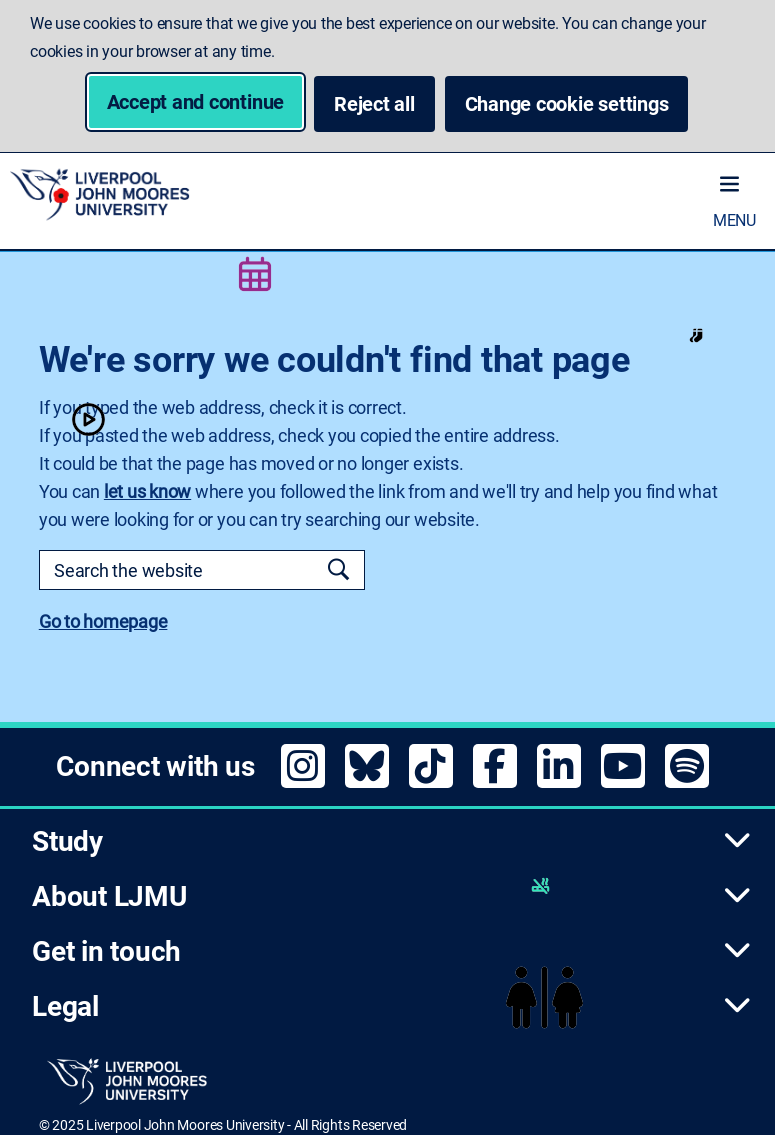 This screenshot has height=1135, width=775. What do you see at coordinates (544, 997) in the screenshot?
I see `locate nearby restrooms` at bounding box center [544, 997].